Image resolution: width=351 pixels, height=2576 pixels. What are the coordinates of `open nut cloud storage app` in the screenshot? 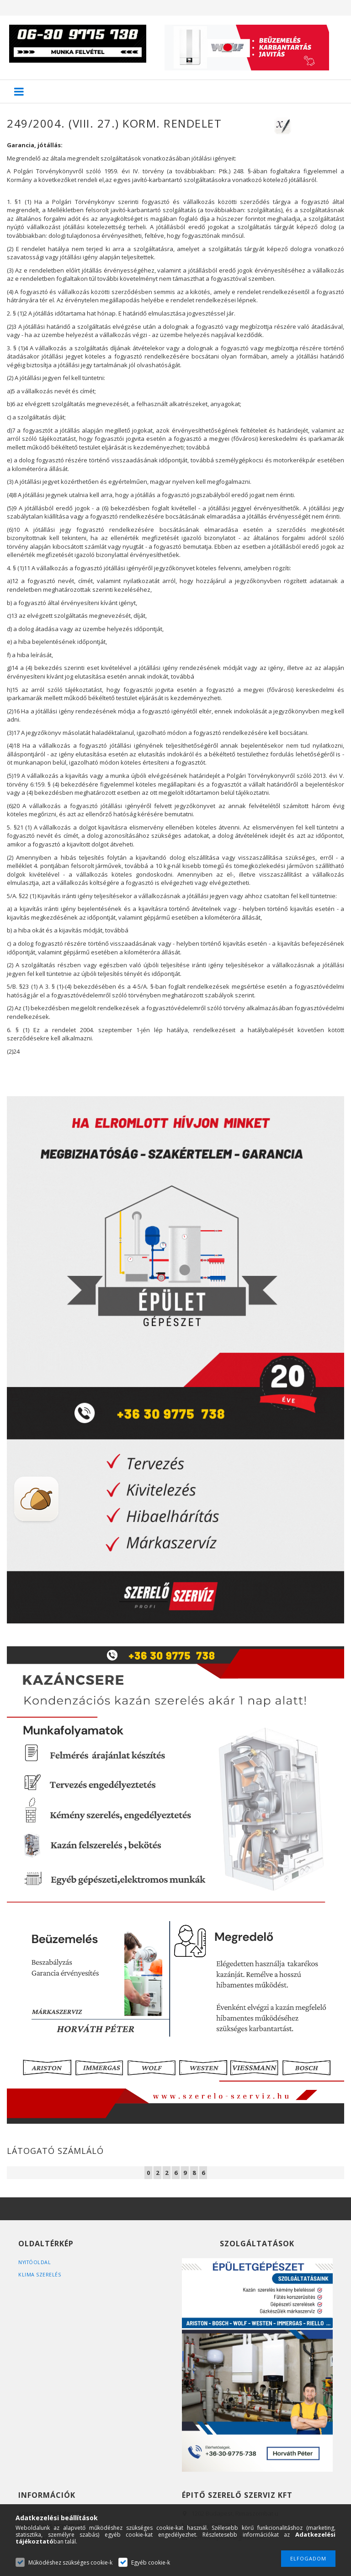 It's located at (36, 1499).